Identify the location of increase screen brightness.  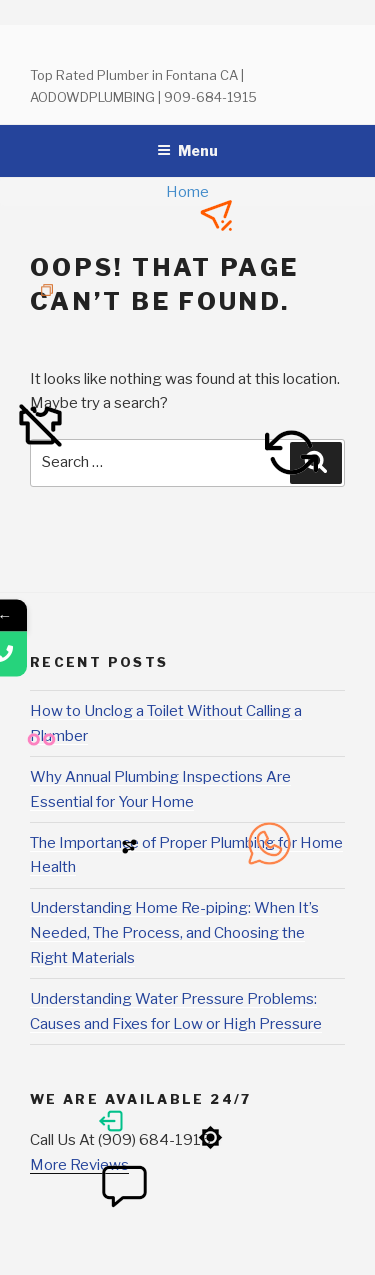
(210, 1137).